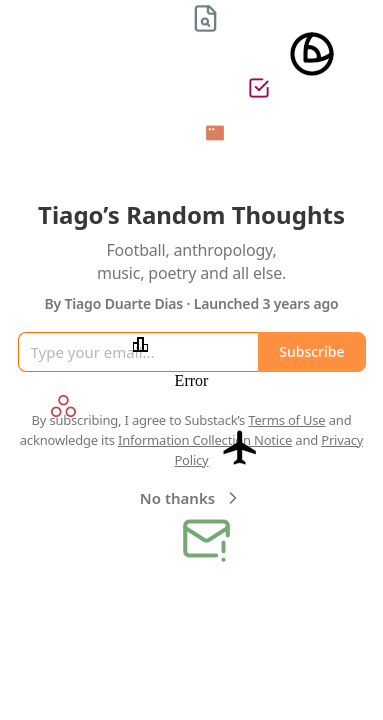 The width and height of the screenshot is (383, 720). Describe the element at coordinates (205, 18) in the screenshot. I see `search within a document` at that location.